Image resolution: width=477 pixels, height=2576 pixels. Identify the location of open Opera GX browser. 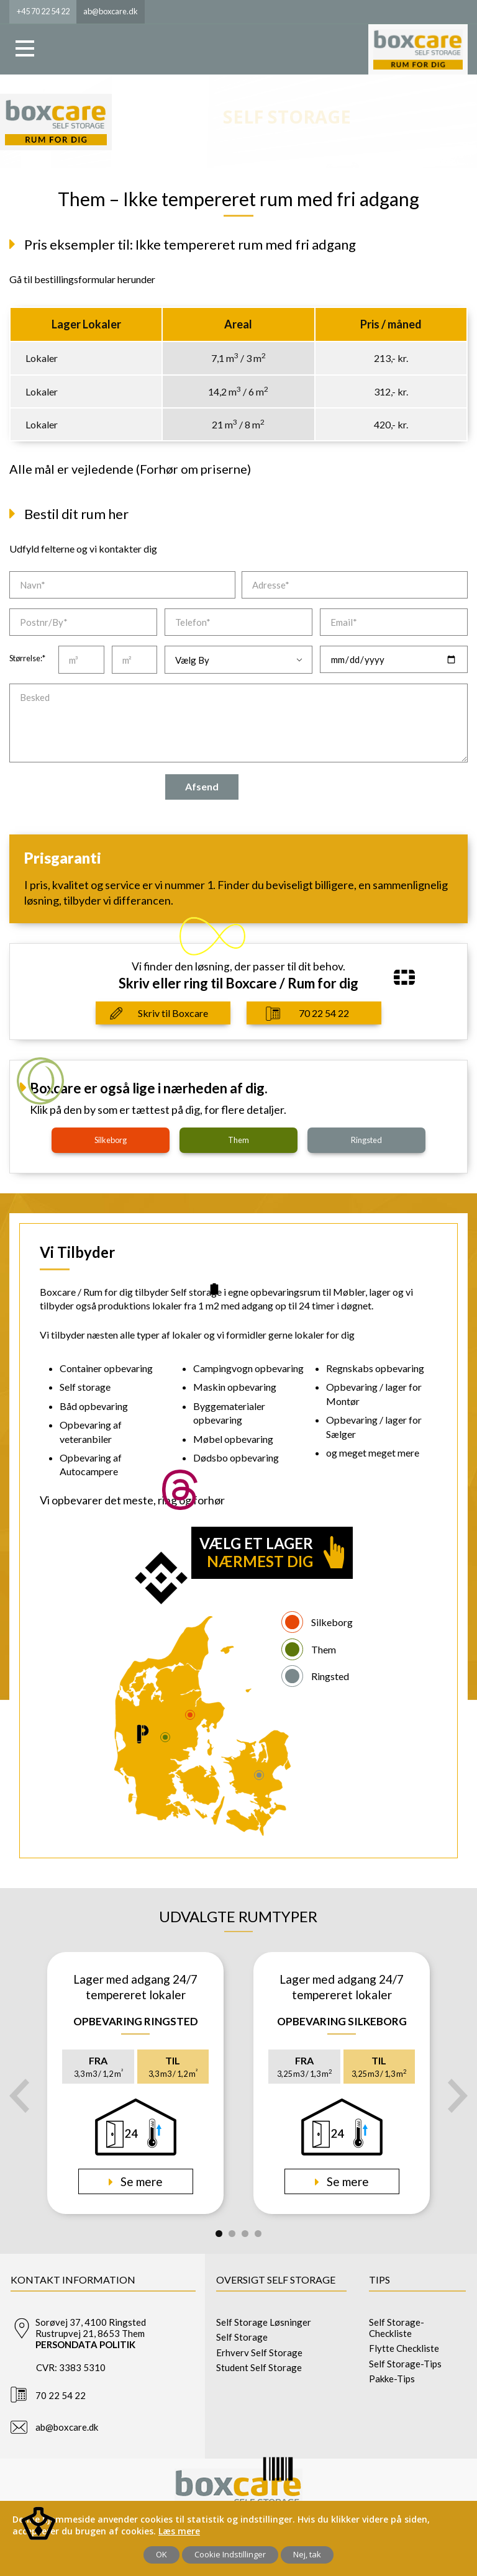
(40, 1081).